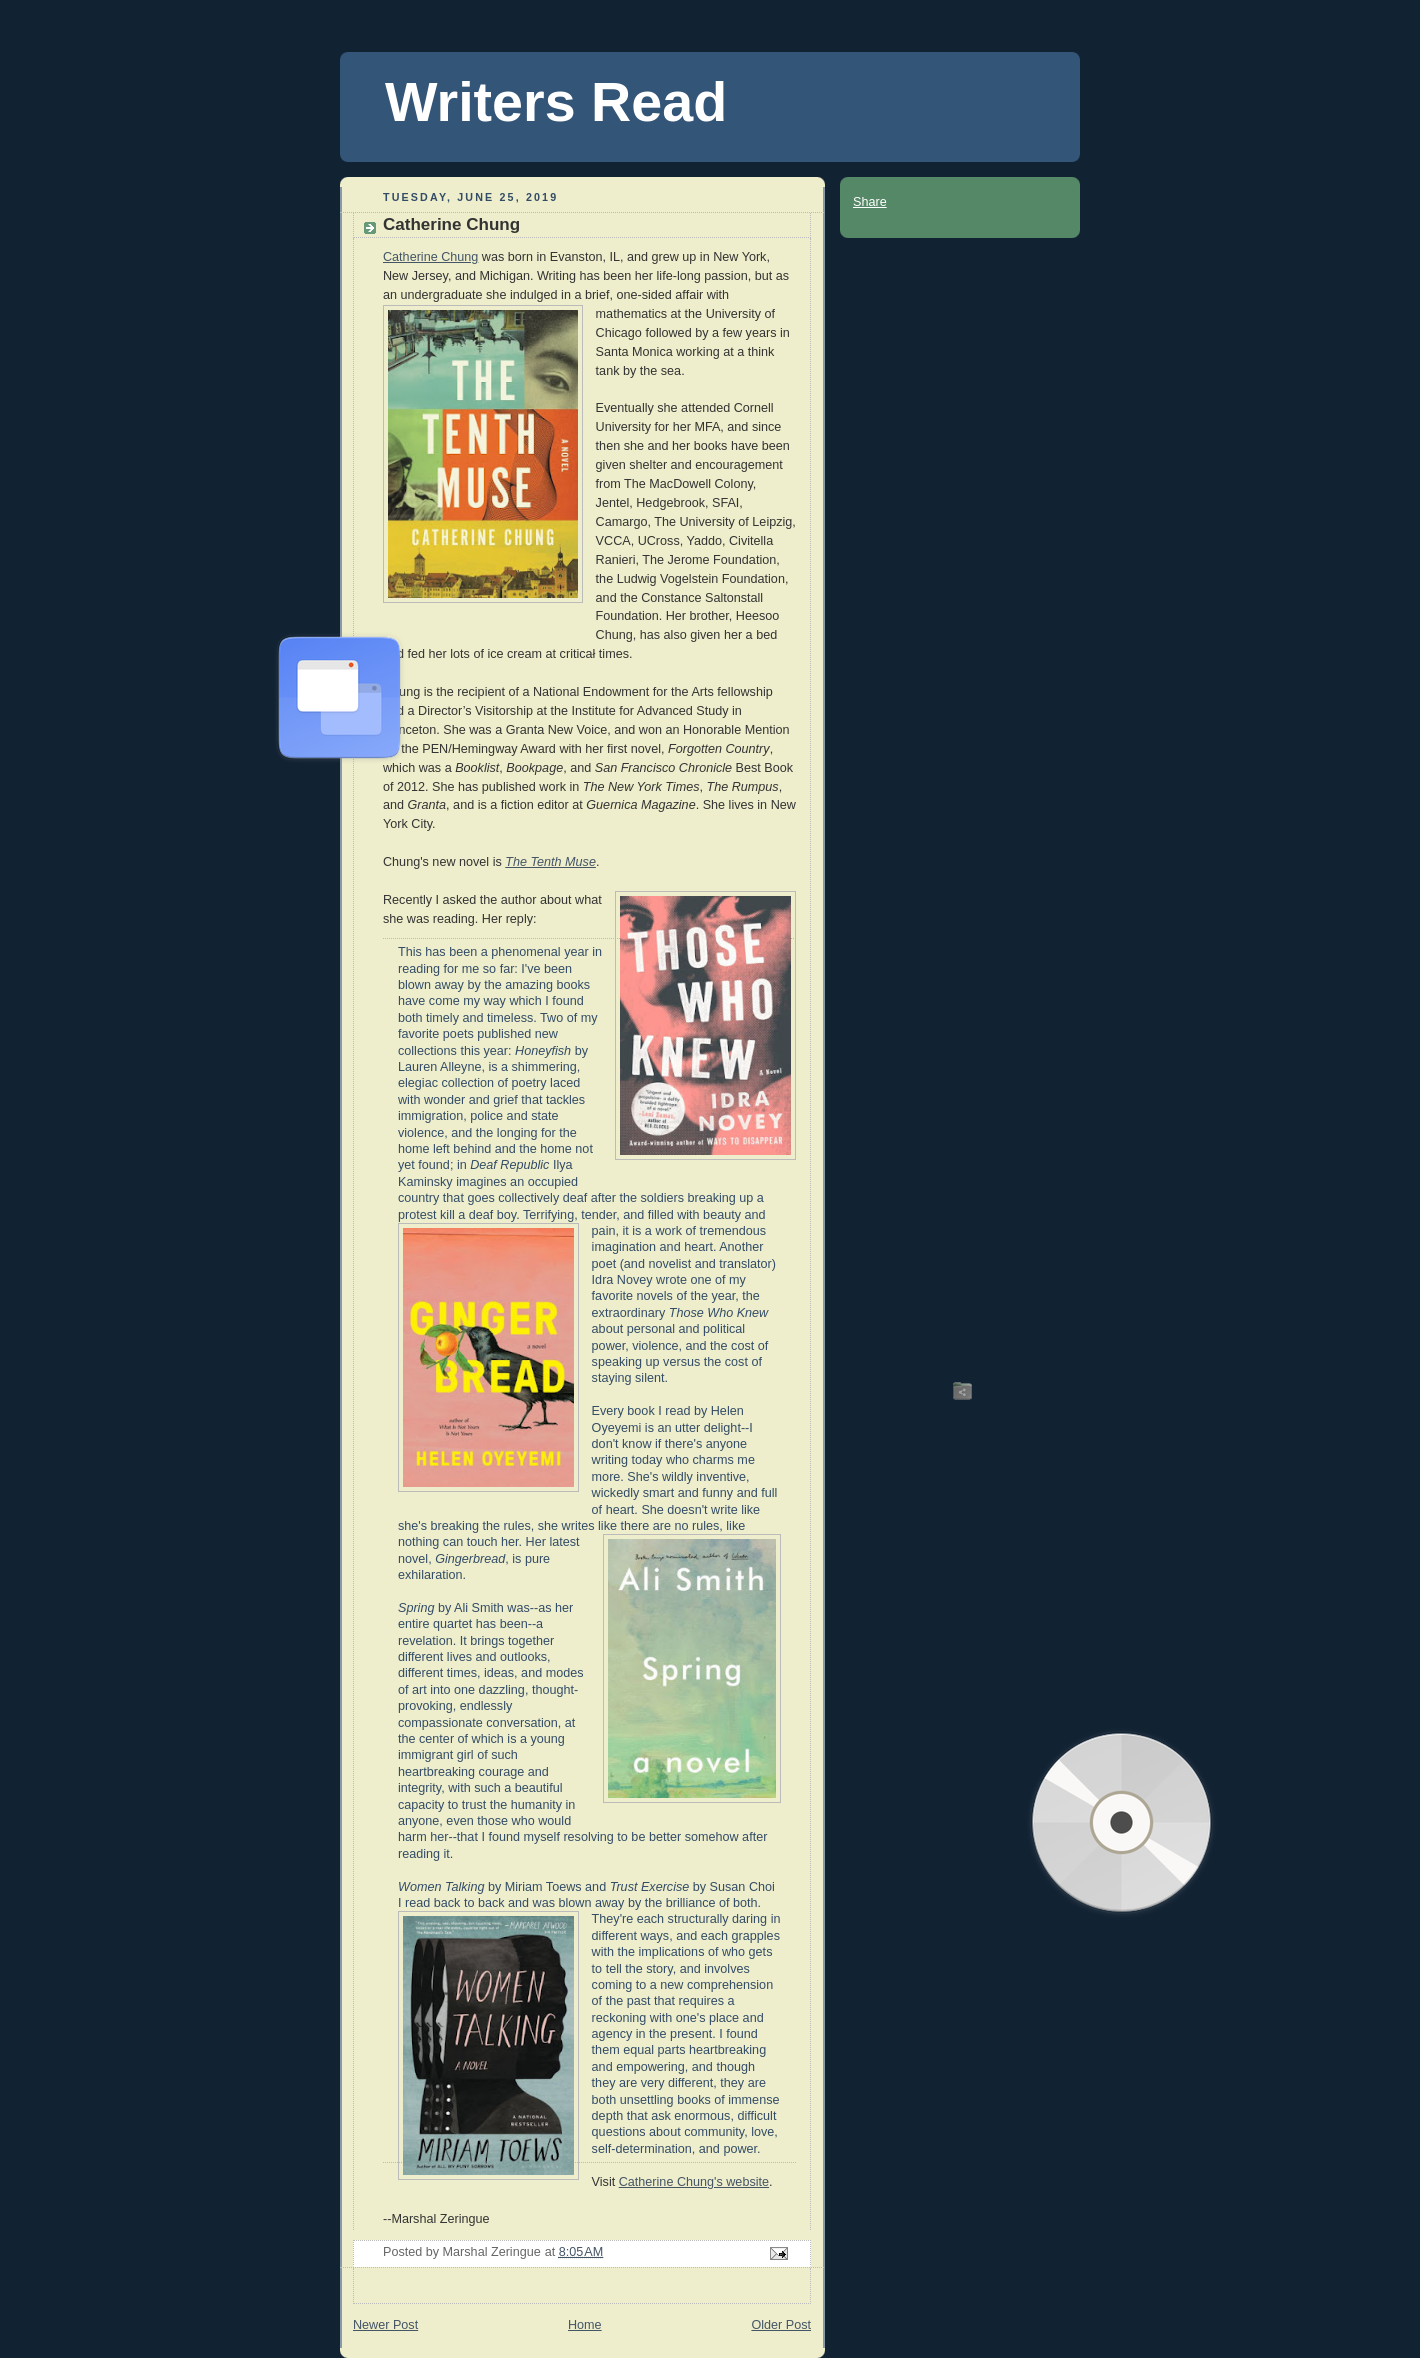 The width and height of the screenshot is (1420, 2358). I want to click on access cd/dvd drive or optical media, so click(1121, 1822).